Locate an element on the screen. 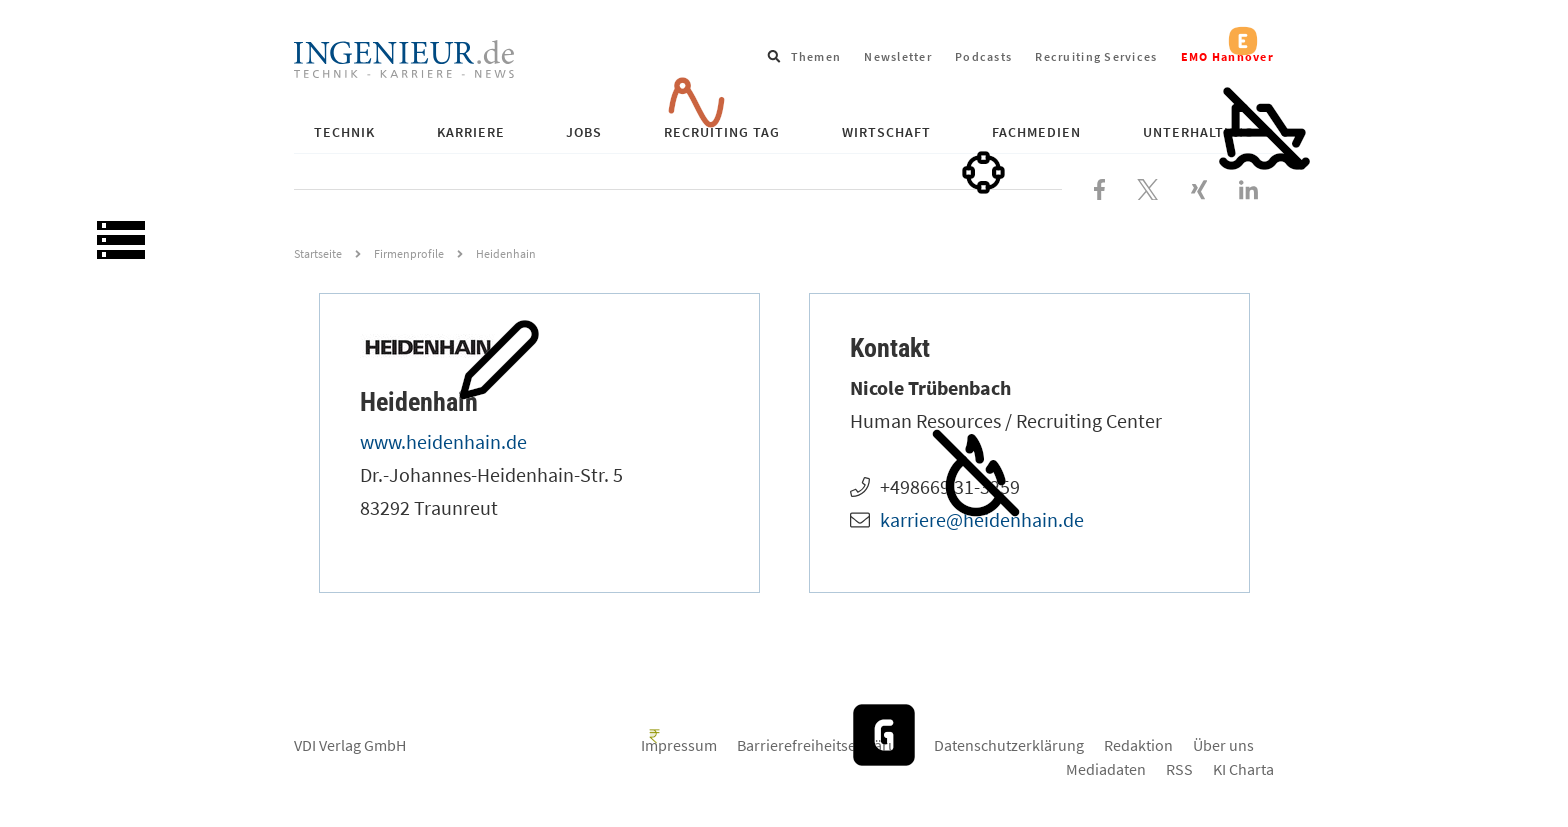  apply maximum function to selected values is located at coordinates (696, 102).